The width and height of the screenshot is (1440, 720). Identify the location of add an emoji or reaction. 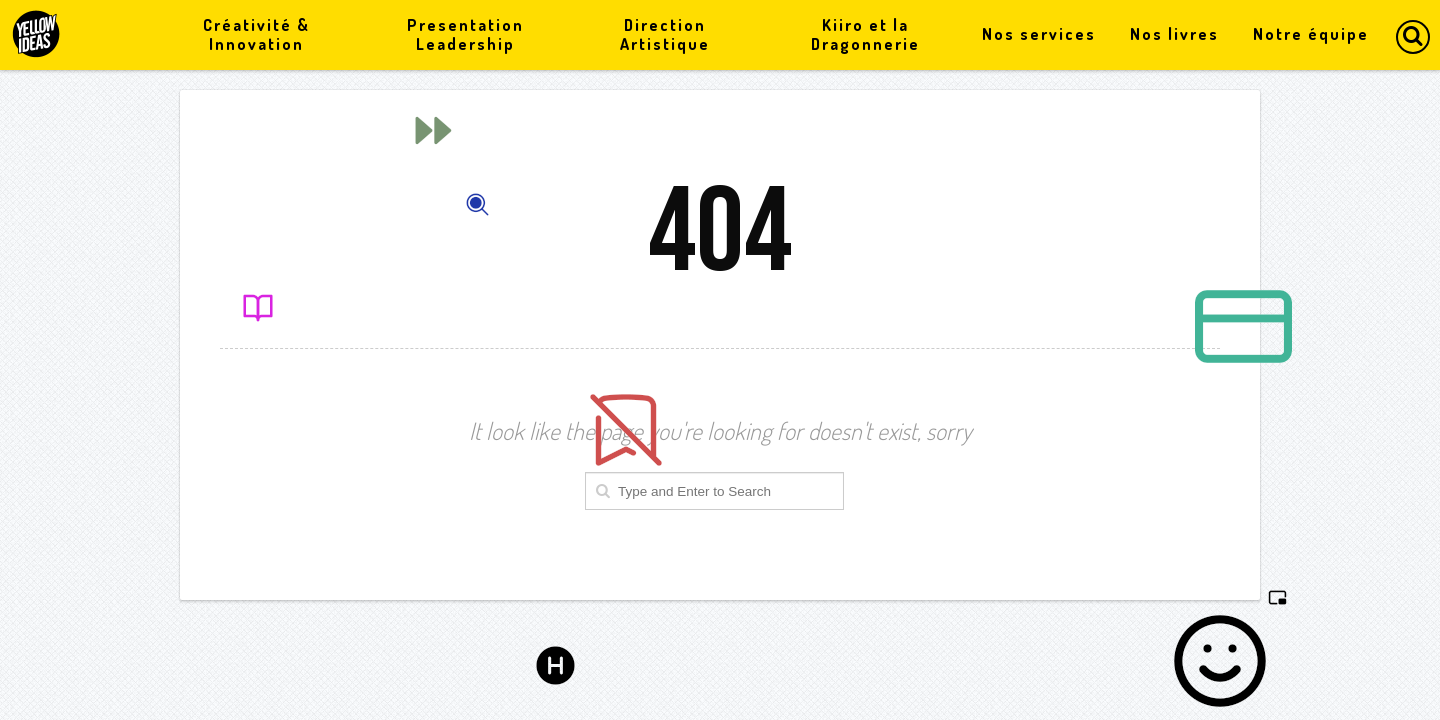
(1220, 661).